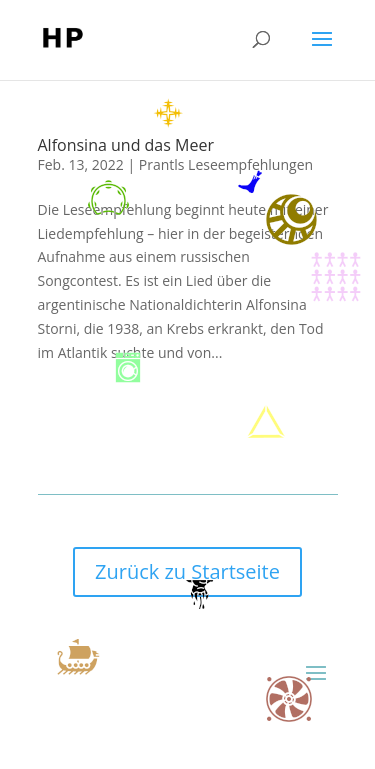  What do you see at coordinates (336, 276) in the screenshot?
I see `indicates a group or team of players` at bounding box center [336, 276].